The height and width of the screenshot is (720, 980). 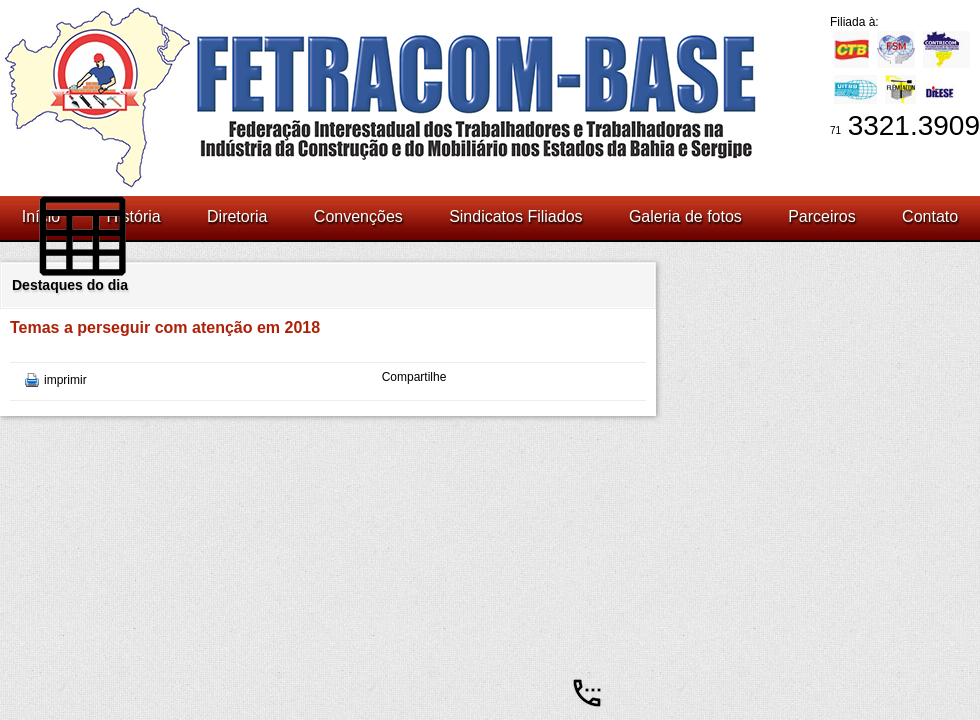 What do you see at coordinates (587, 693) in the screenshot?
I see `access phone or call settings` at bounding box center [587, 693].